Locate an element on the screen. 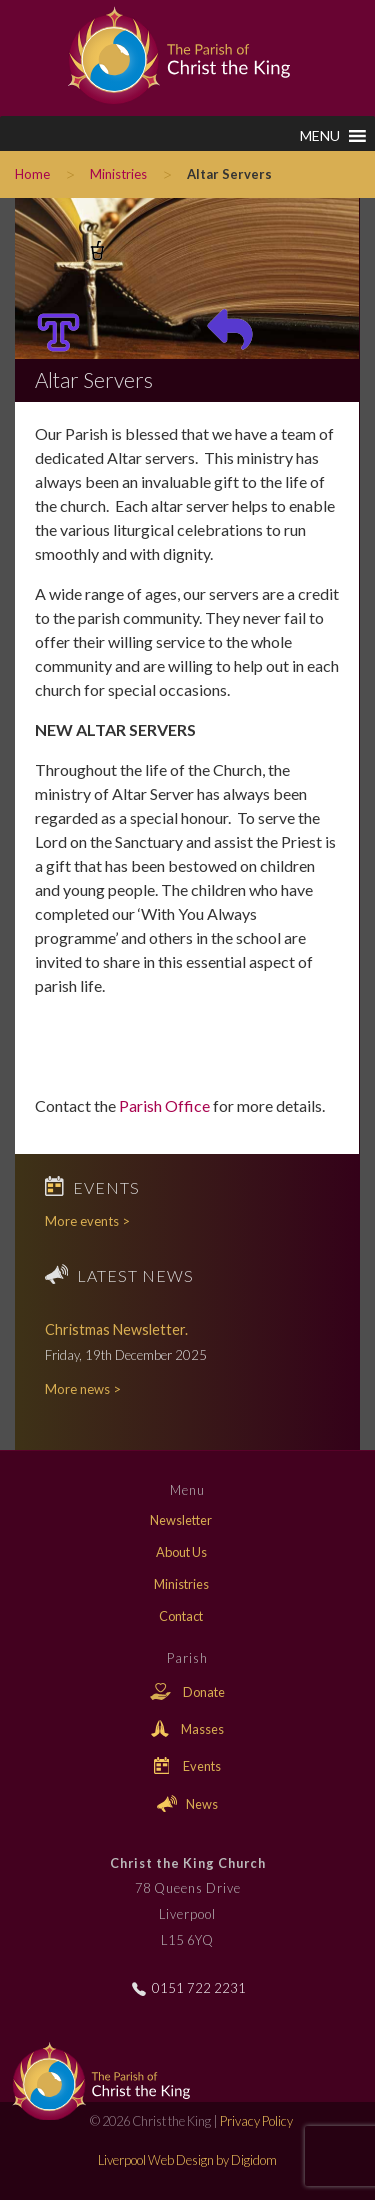  order a beverage or drink is located at coordinates (97, 250).